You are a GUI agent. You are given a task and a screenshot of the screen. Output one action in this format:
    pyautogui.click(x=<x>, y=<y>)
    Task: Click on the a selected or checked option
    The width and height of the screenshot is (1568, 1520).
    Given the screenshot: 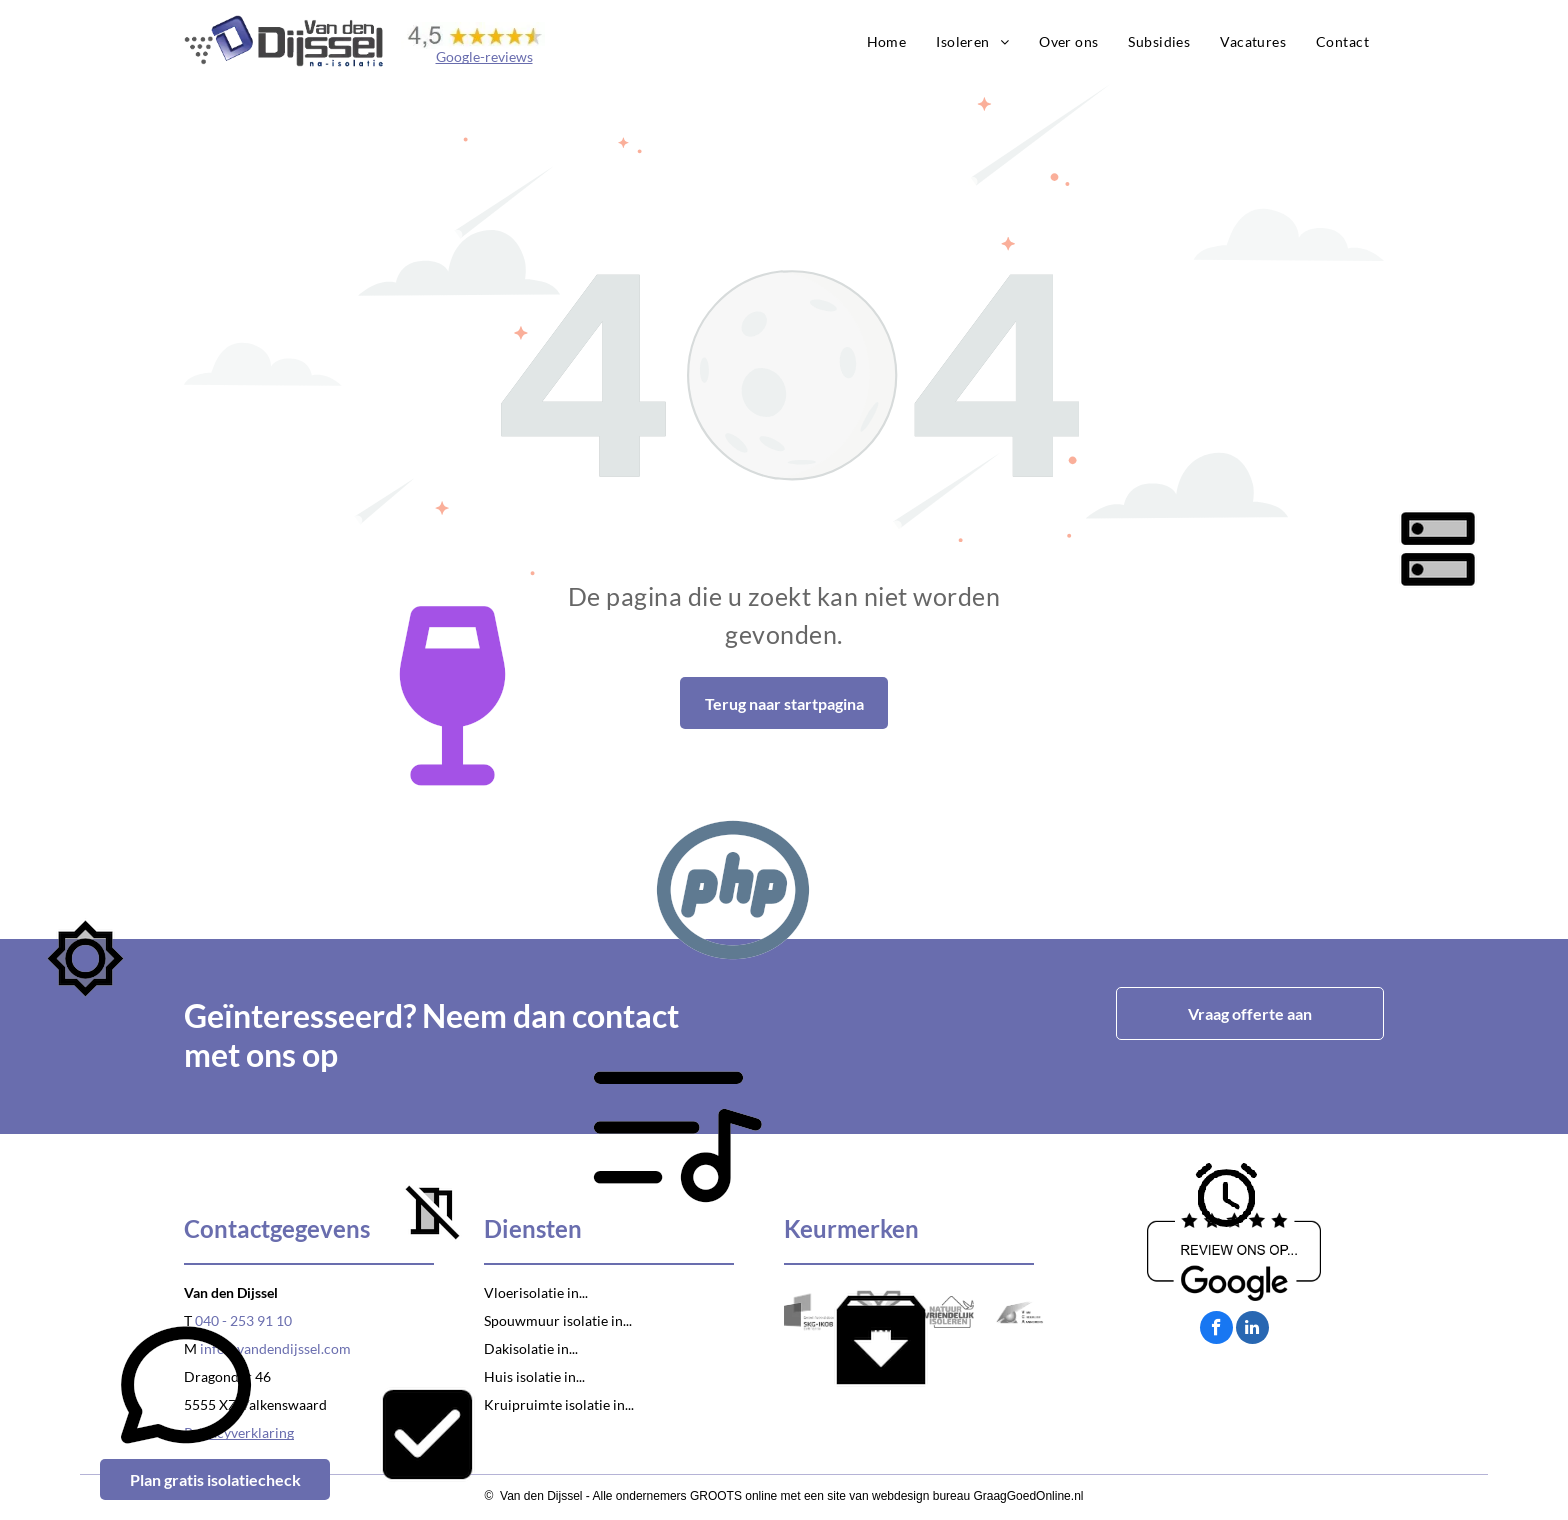 What is the action you would take?
    pyautogui.click(x=427, y=1434)
    